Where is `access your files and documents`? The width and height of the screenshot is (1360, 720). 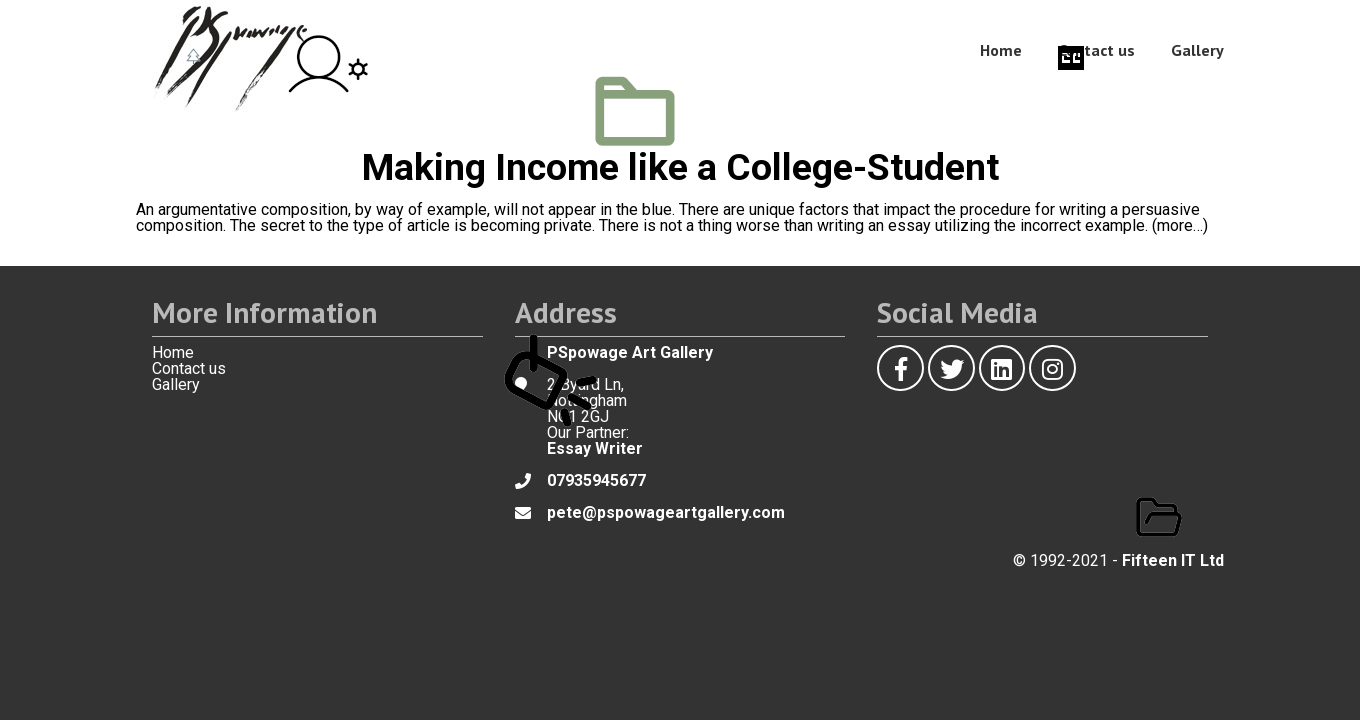 access your files and documents is located at coordinates (635, 112).